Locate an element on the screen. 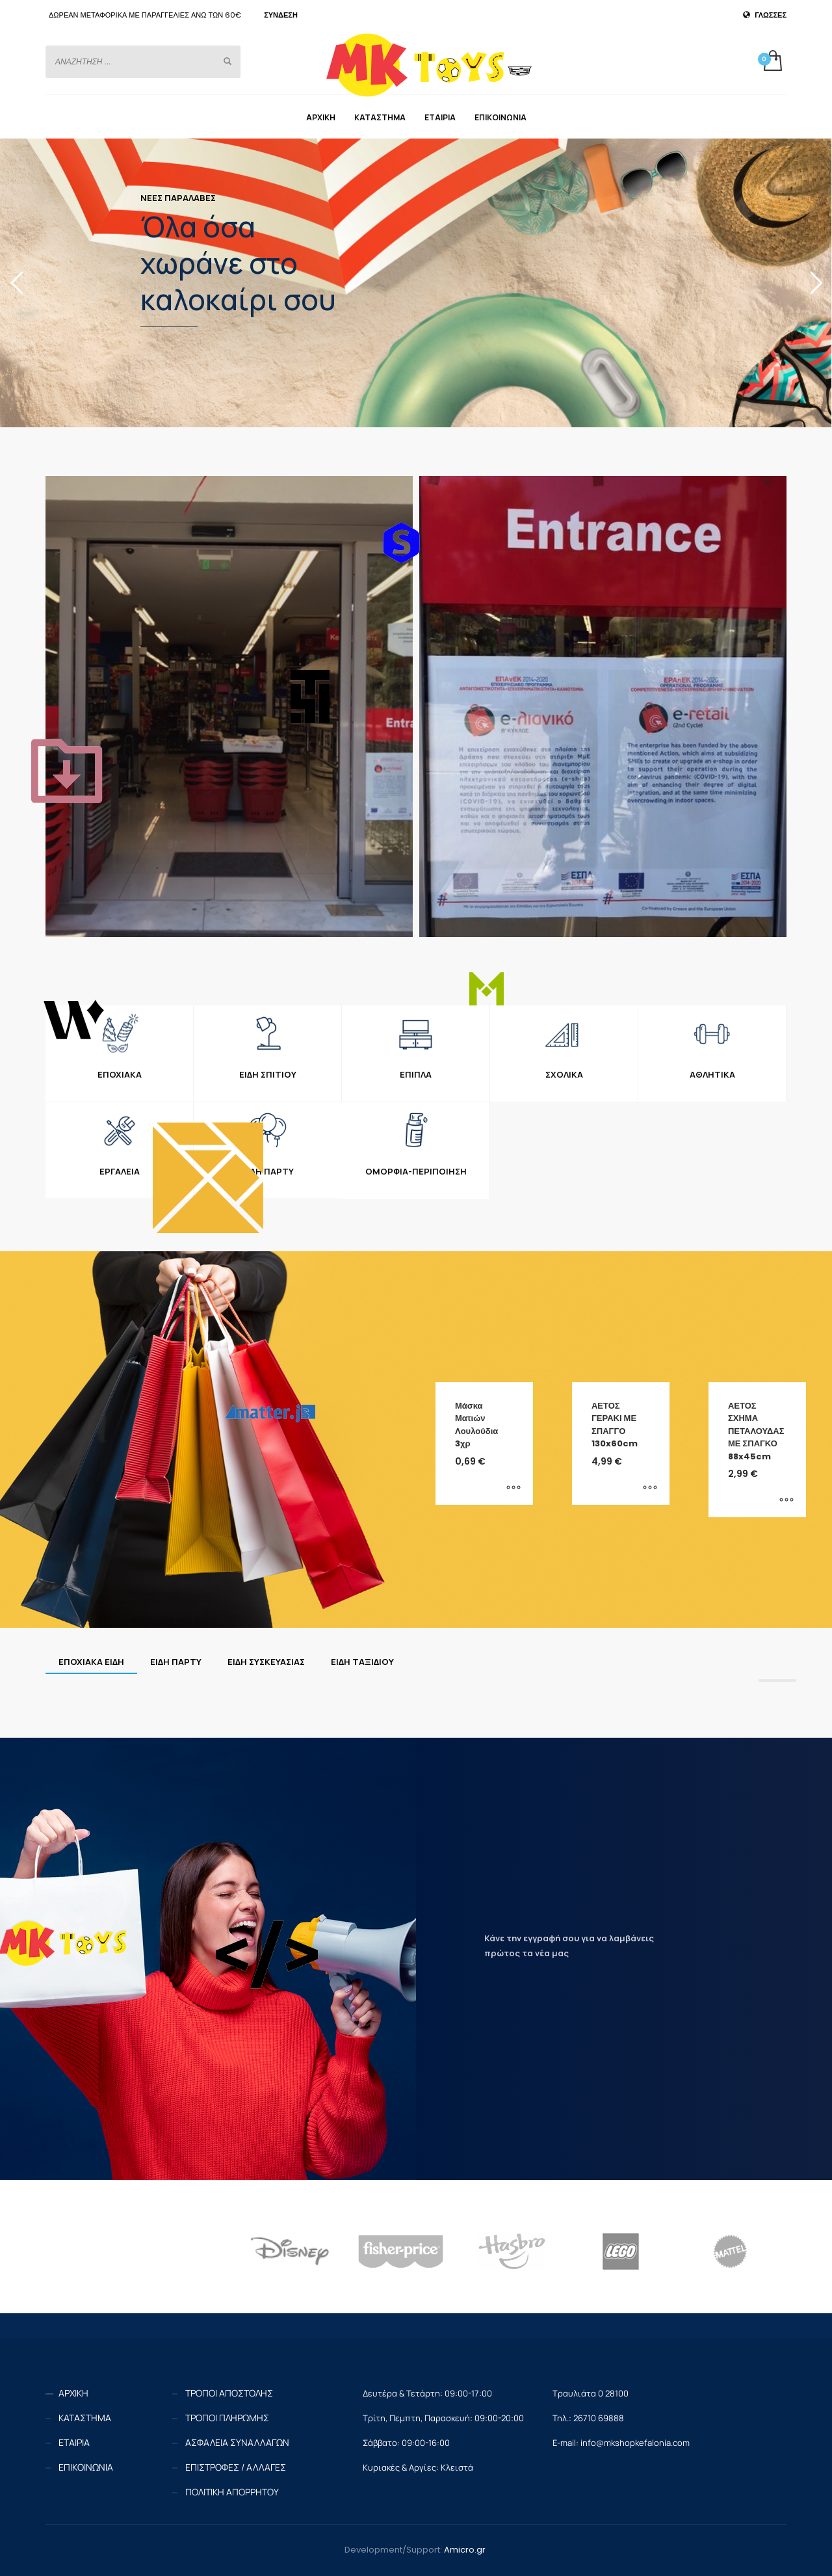  visit the SPOJ competitive programming platform is located at coordinates (401, 542).